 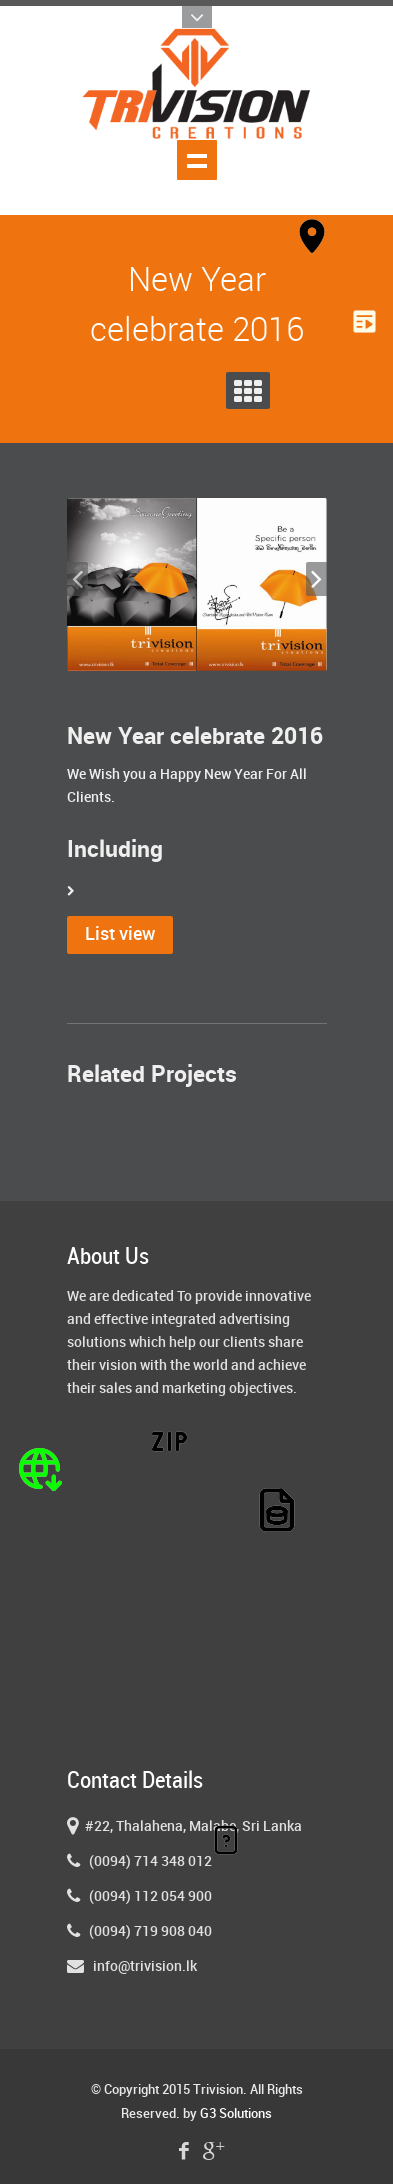 I want to click on download from the web, so click(x=39, y=1468).